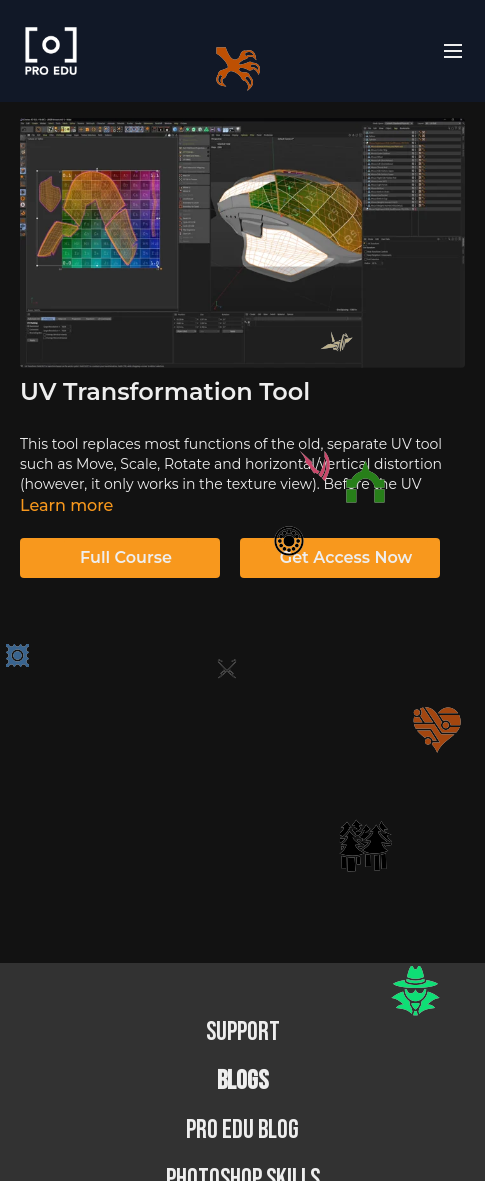 This screenshot has width=485, height=1181. I want to click on enable incognito or private browsing mode, so click(415, 990).